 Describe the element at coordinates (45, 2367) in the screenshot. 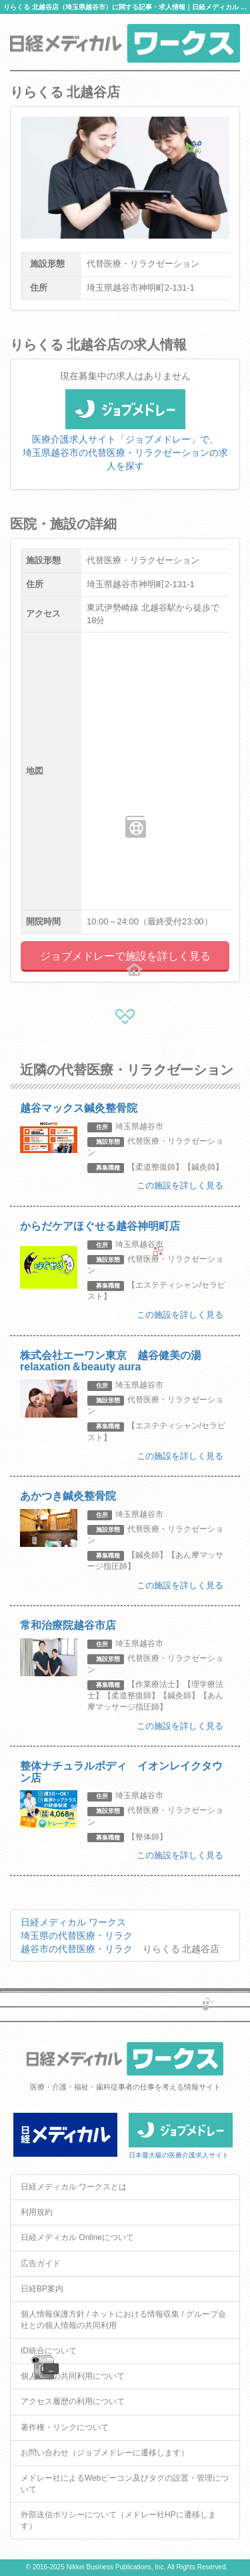

I see `access video camera device settings` at that location.